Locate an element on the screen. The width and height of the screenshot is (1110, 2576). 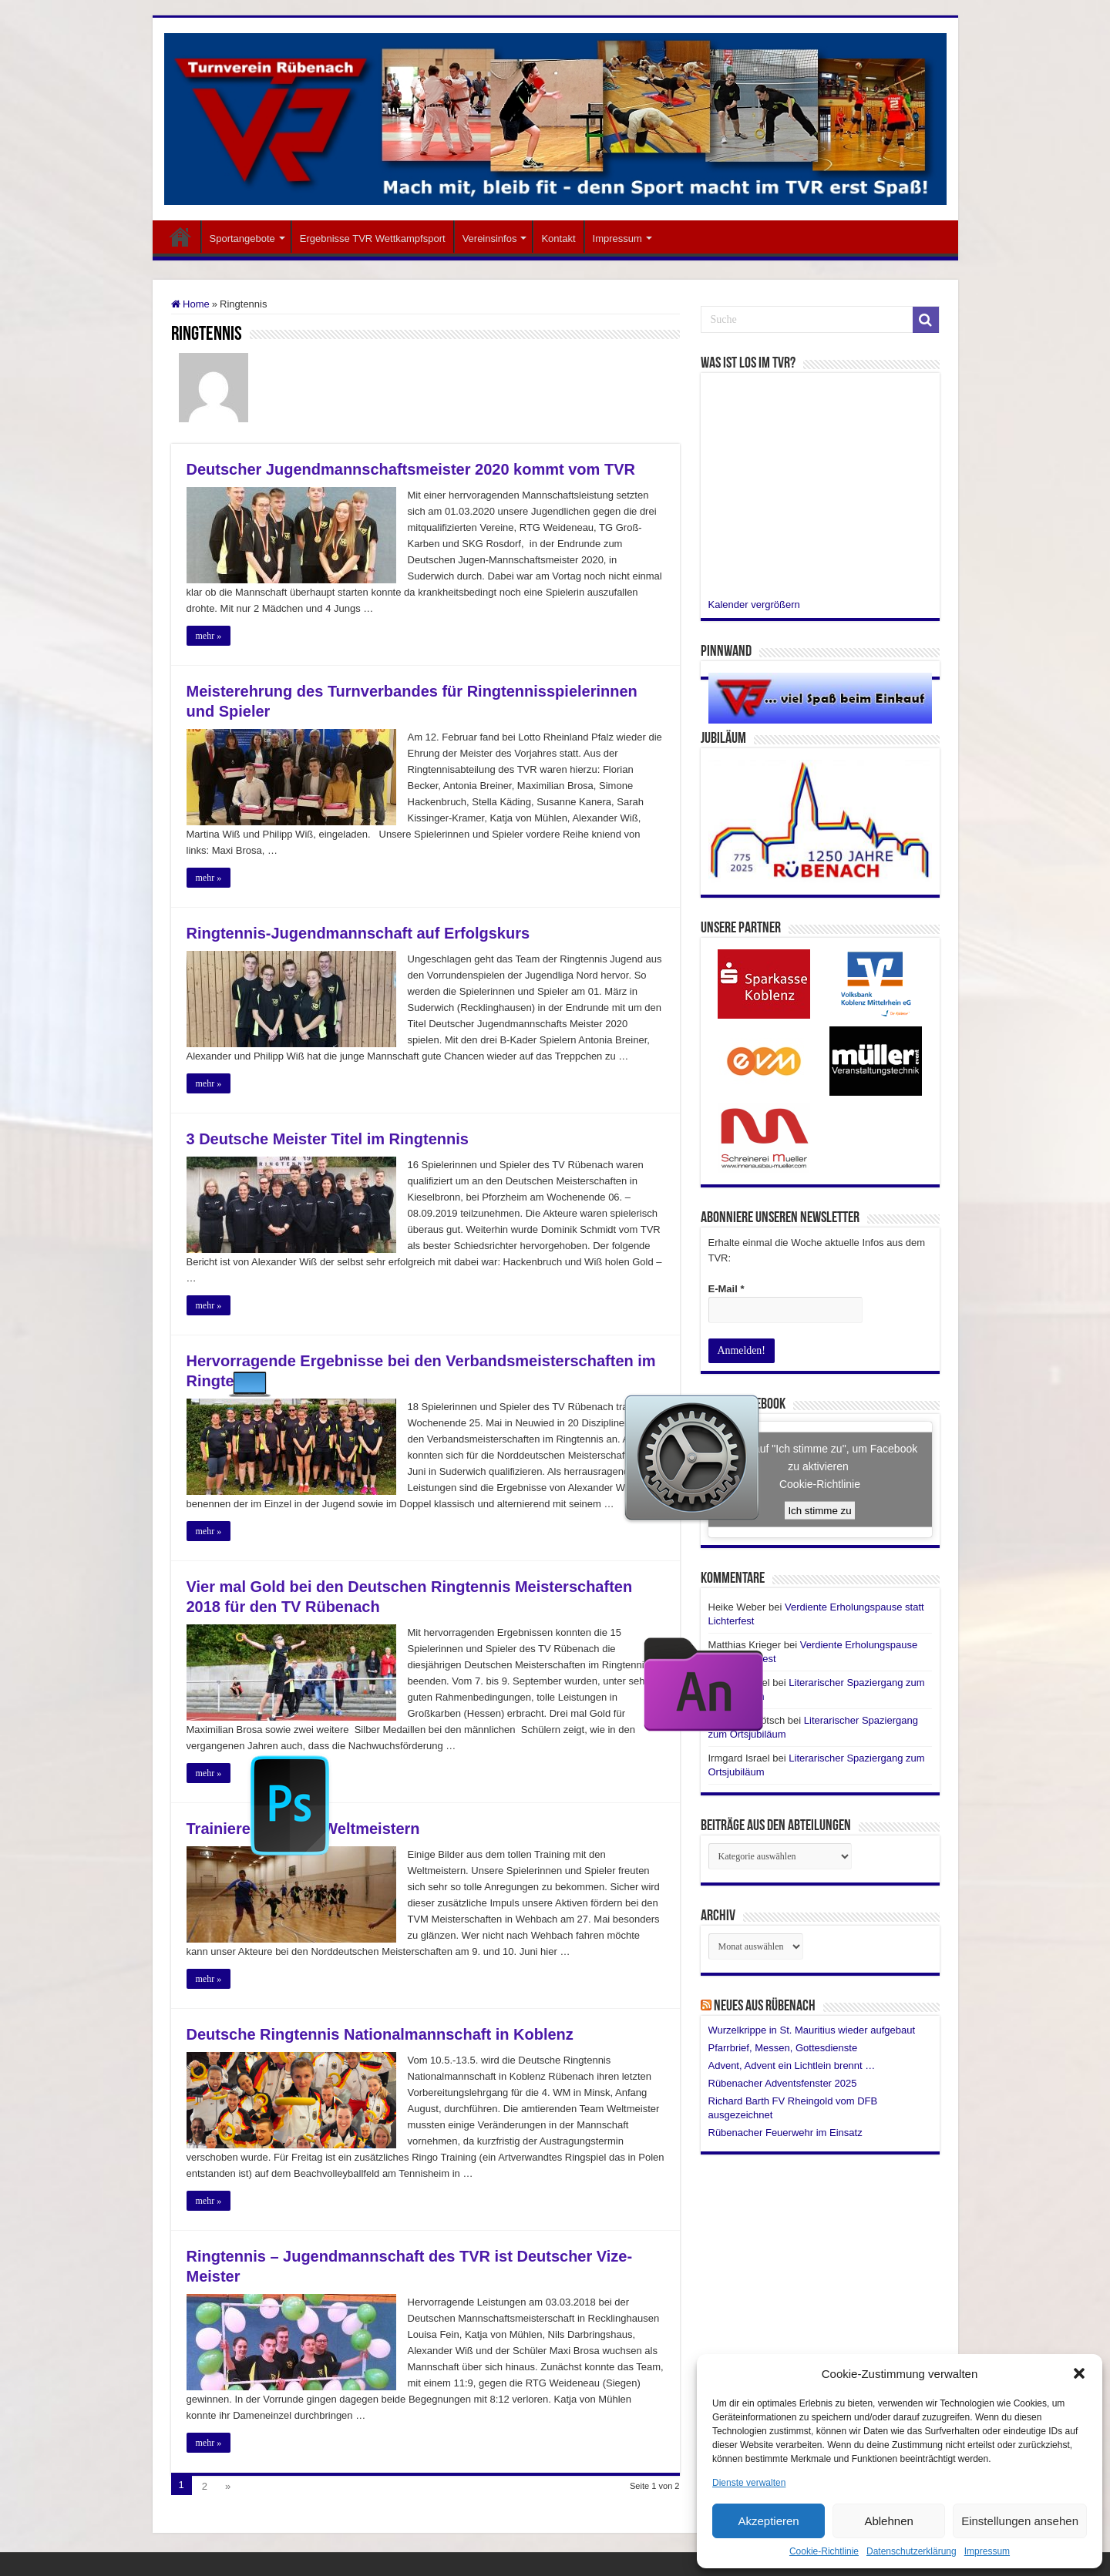
macbook pro 15-inch device icon is located at coordinates (250, 1382).